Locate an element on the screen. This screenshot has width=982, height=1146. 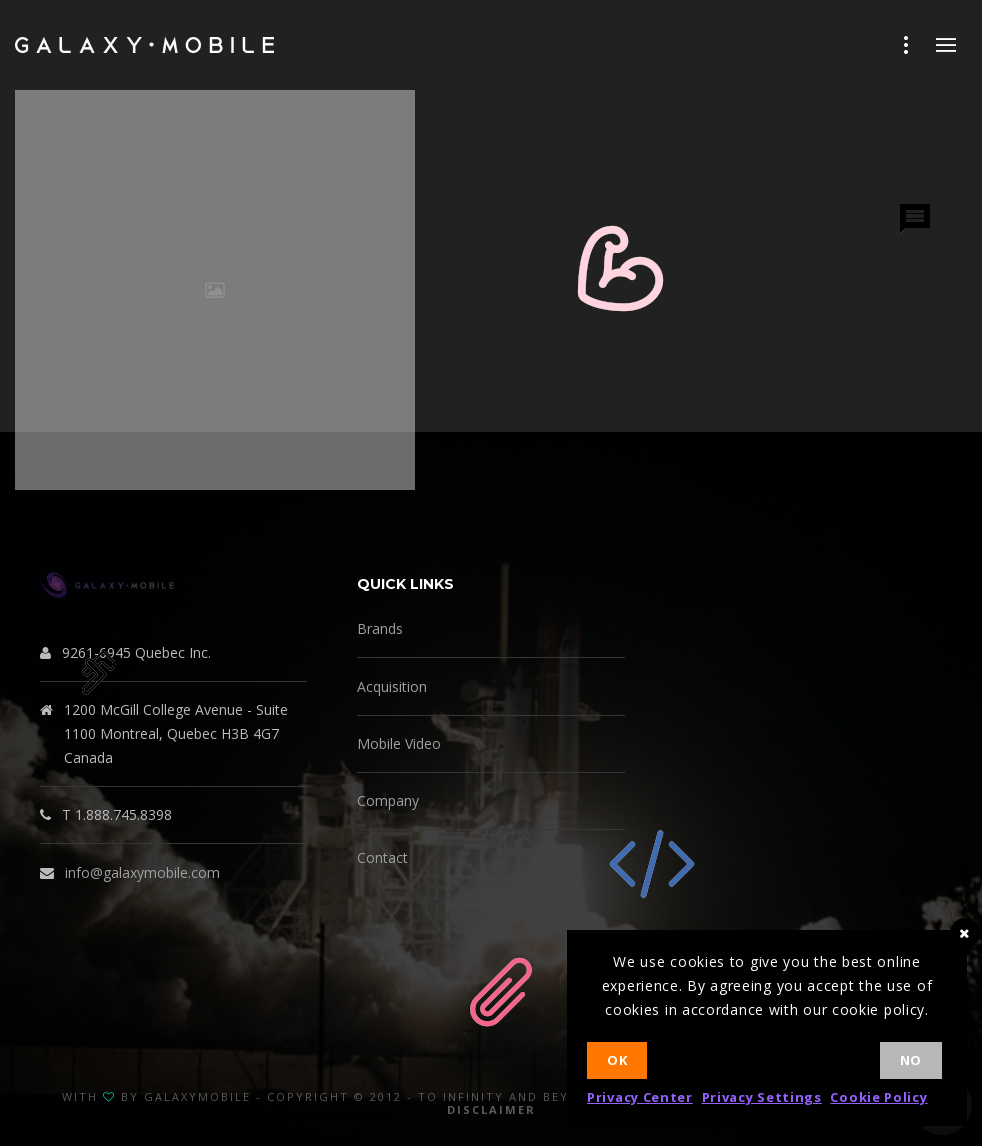
indicates strength or power feature is located at coordinates (620, 268).